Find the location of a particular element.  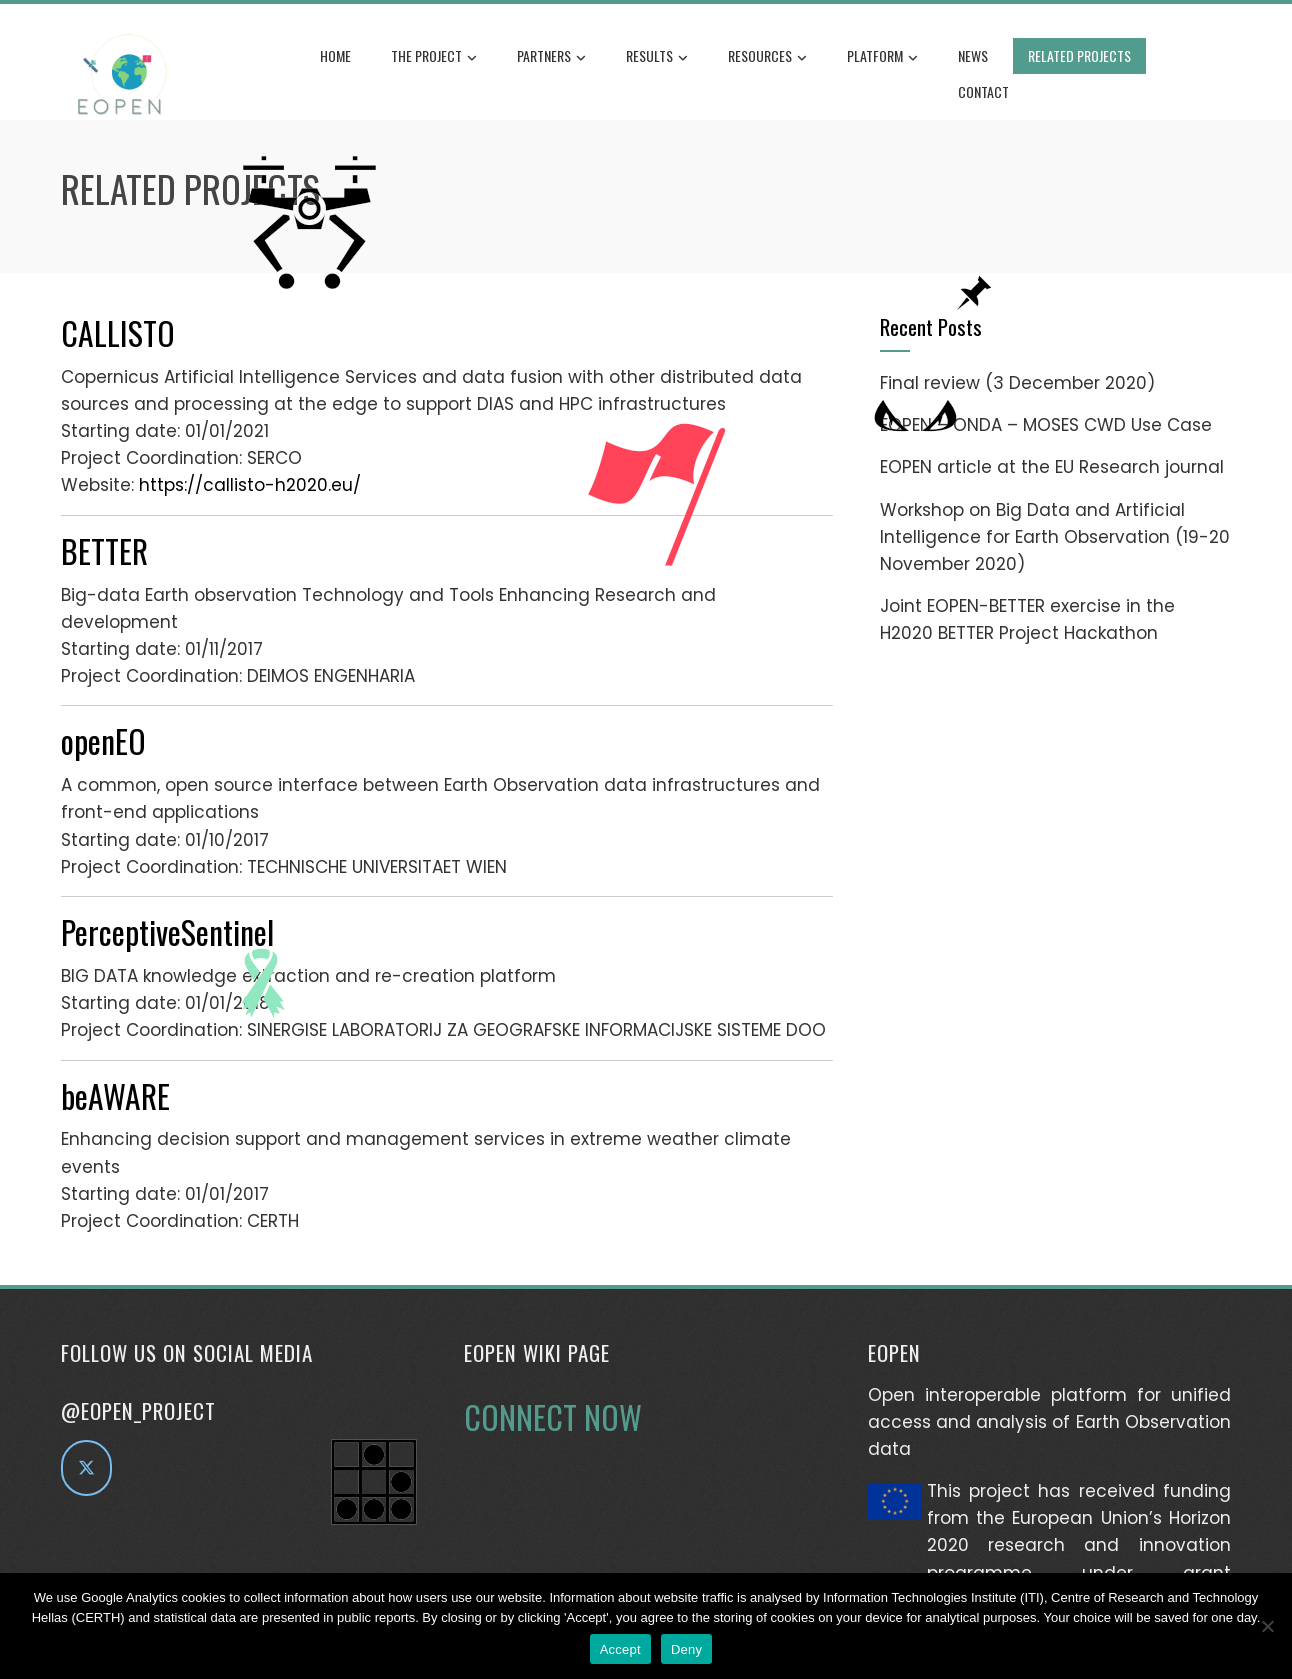

indicates an enemy or hostile character is located at coordinates (915, 415).